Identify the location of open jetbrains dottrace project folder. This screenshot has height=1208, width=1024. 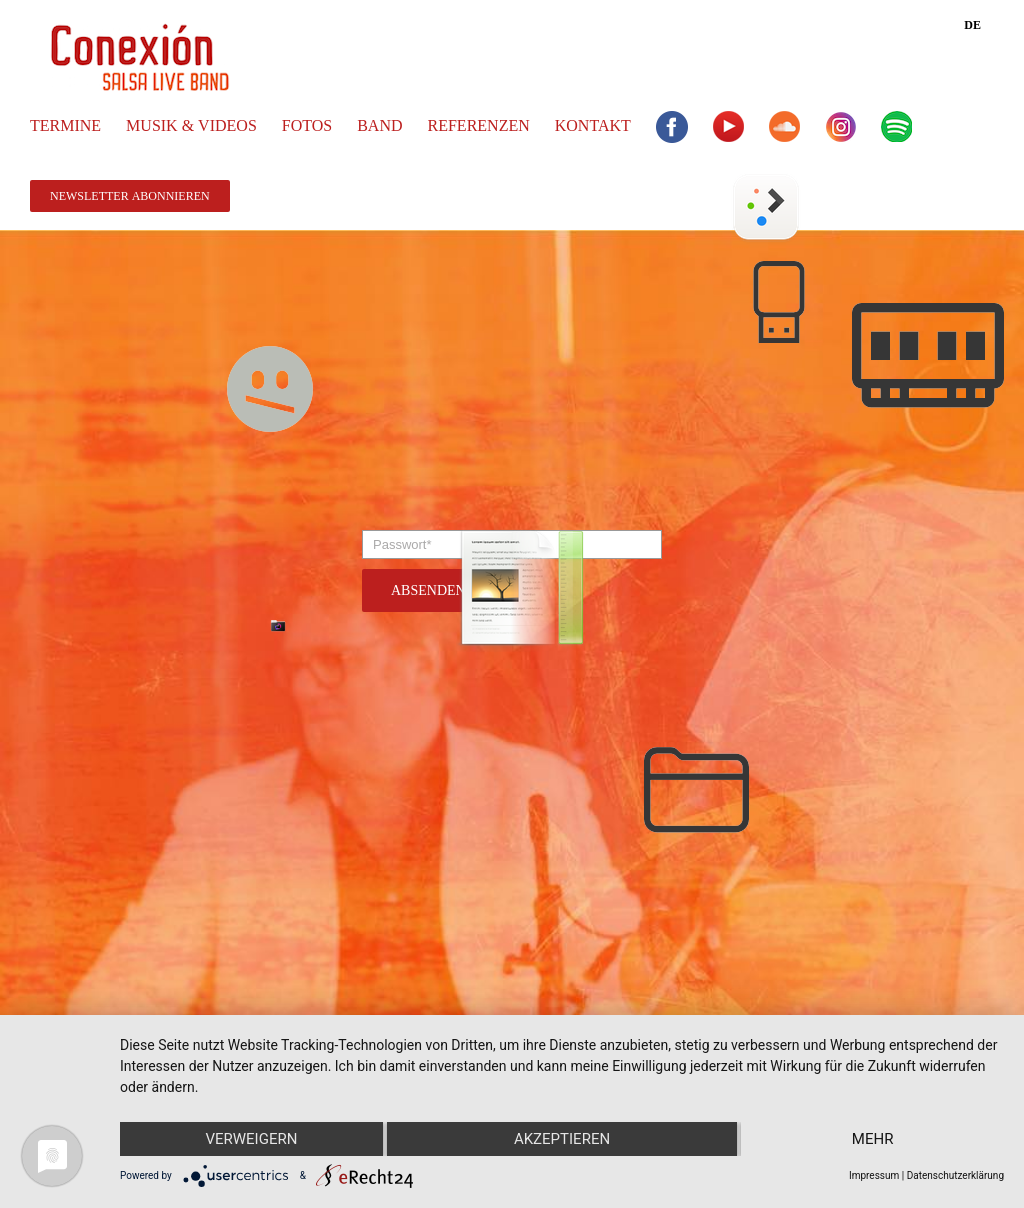
(278, 626).